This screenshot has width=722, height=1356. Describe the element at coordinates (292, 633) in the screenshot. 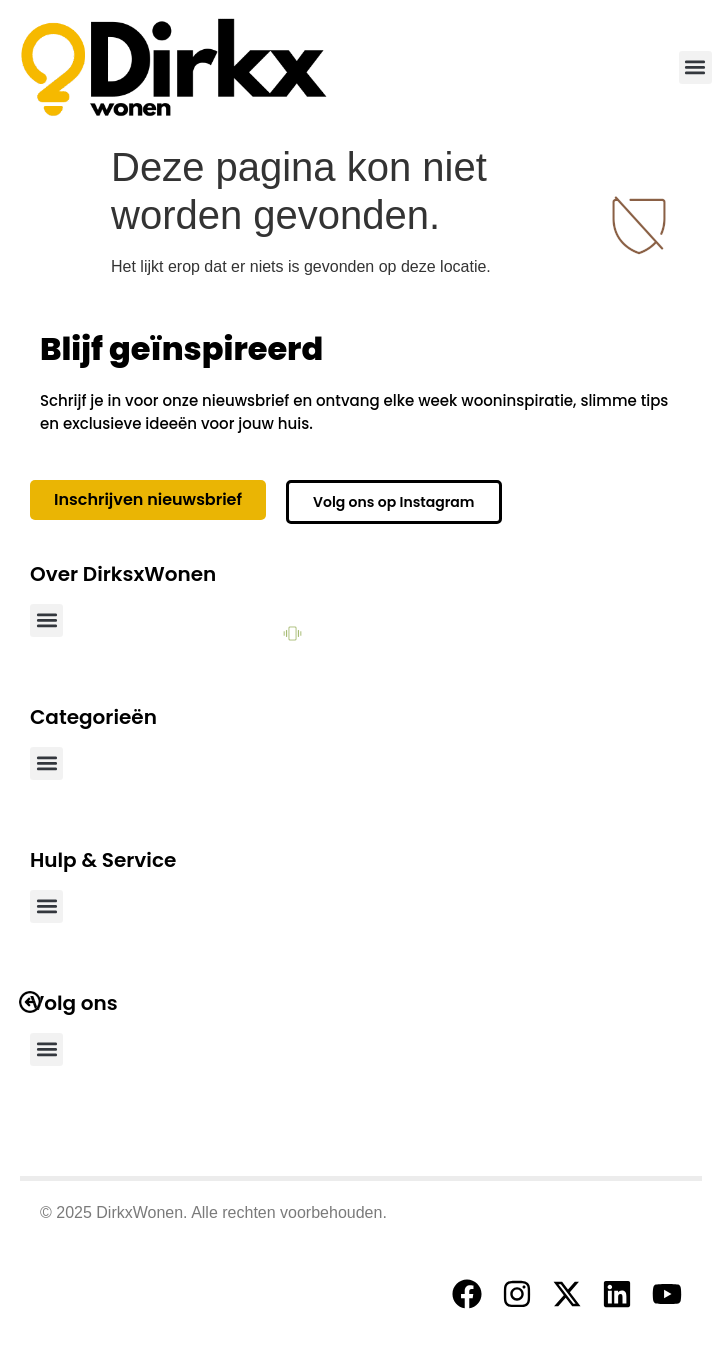

I see `enable vibrate mode on your device` at that location.